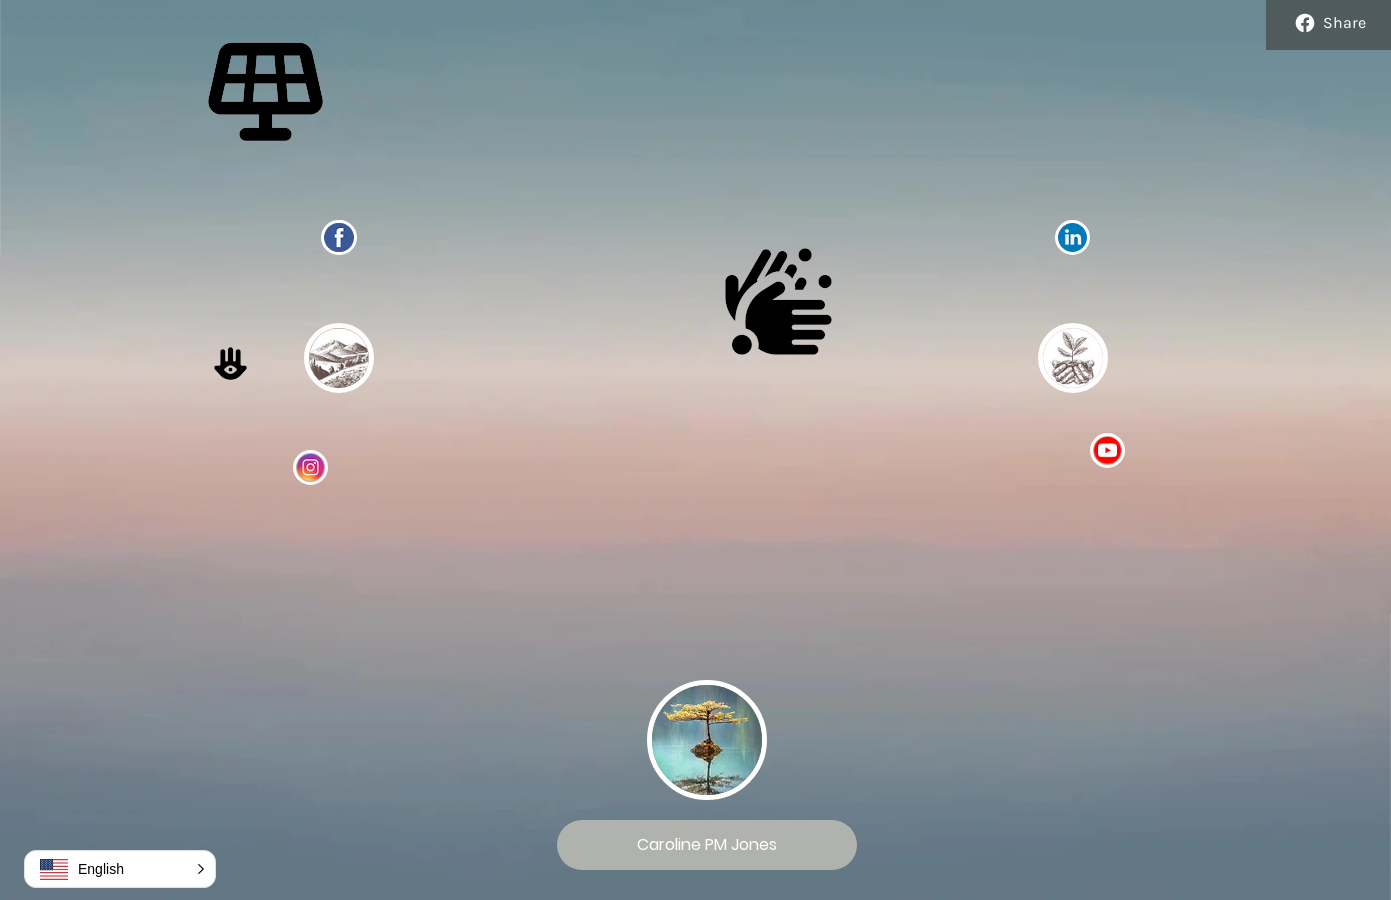 The width and height of the screenshot is (1391, 900). Describe the element at coordinates (265, 88) in the screenshot. I see `access solar energy or power settings` at that location.